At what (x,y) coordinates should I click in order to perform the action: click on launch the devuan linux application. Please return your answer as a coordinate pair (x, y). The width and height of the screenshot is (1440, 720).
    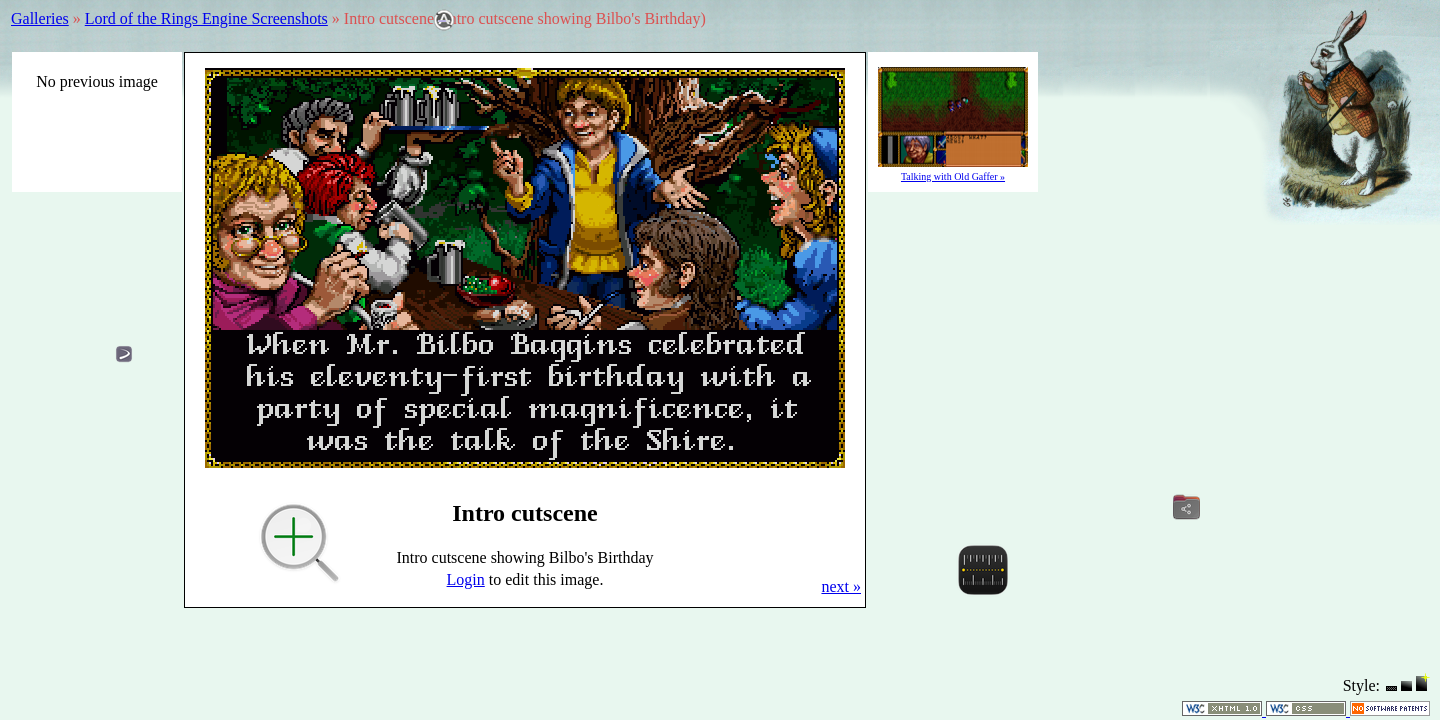
    Looking at the image, I should click on (124, 354).